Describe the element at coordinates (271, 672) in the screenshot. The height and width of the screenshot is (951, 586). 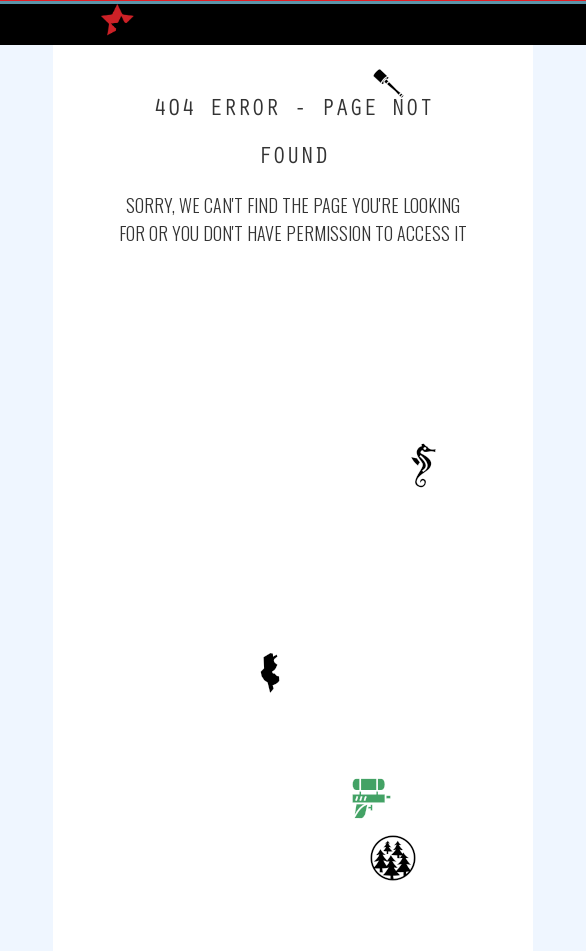
I see `select tunisia as your country or region` at that location.